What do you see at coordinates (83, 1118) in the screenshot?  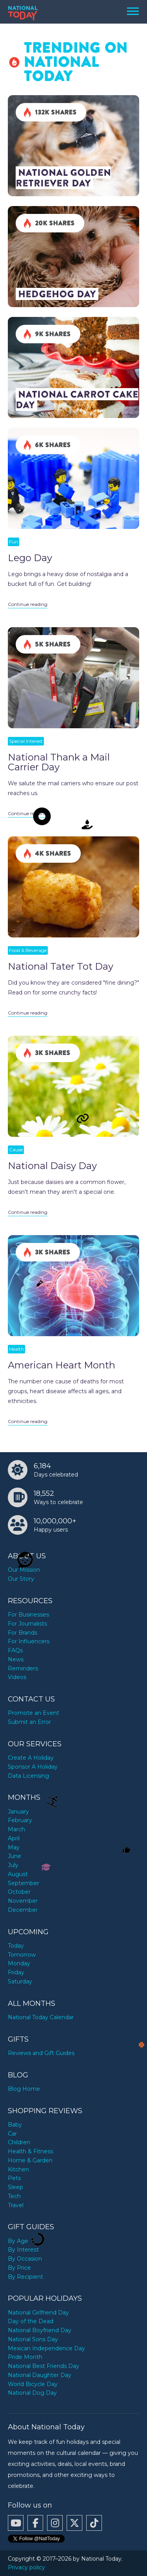 I see `copy or share a link` at bounding box center [83, 1118].